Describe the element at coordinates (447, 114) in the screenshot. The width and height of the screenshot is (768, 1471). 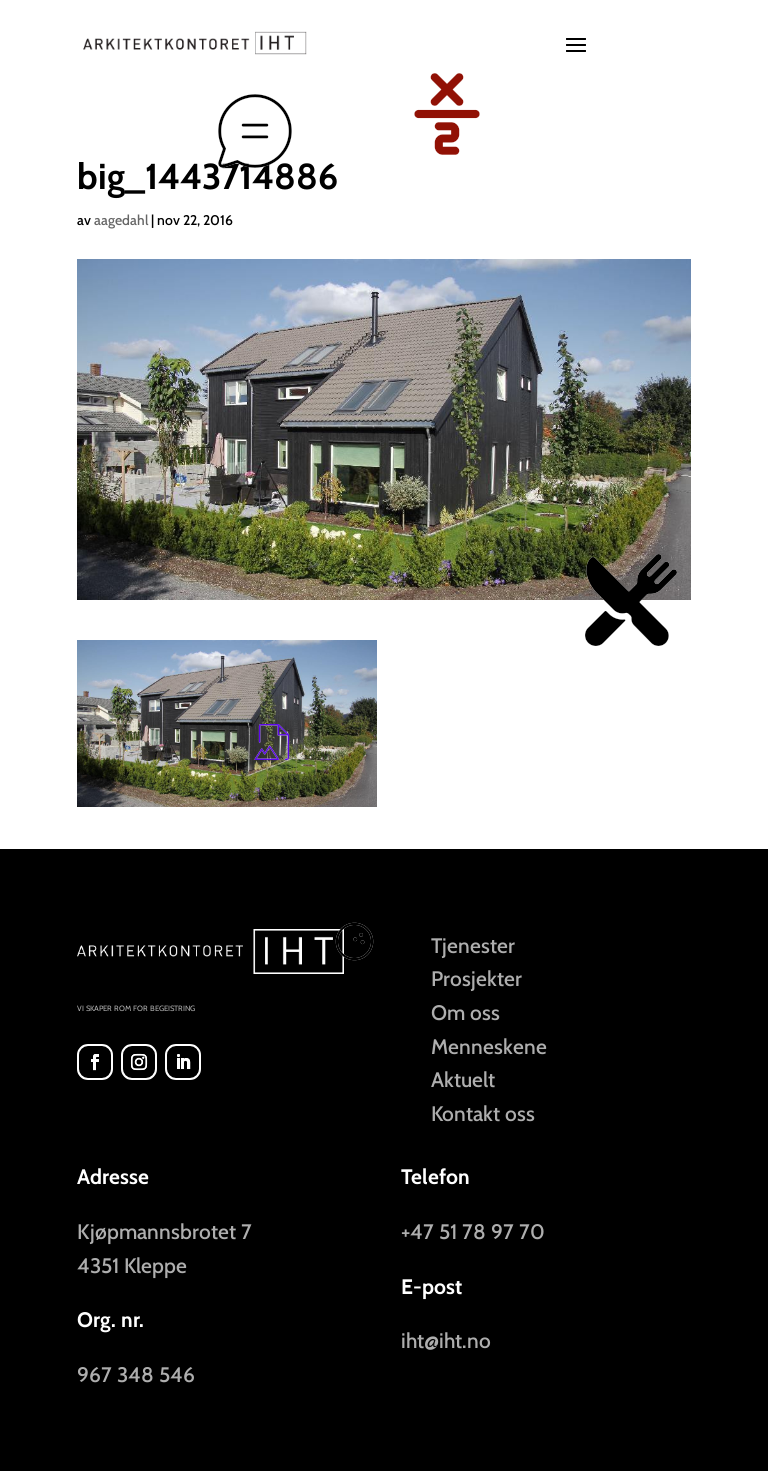
I see `perform division calculation` at that location.